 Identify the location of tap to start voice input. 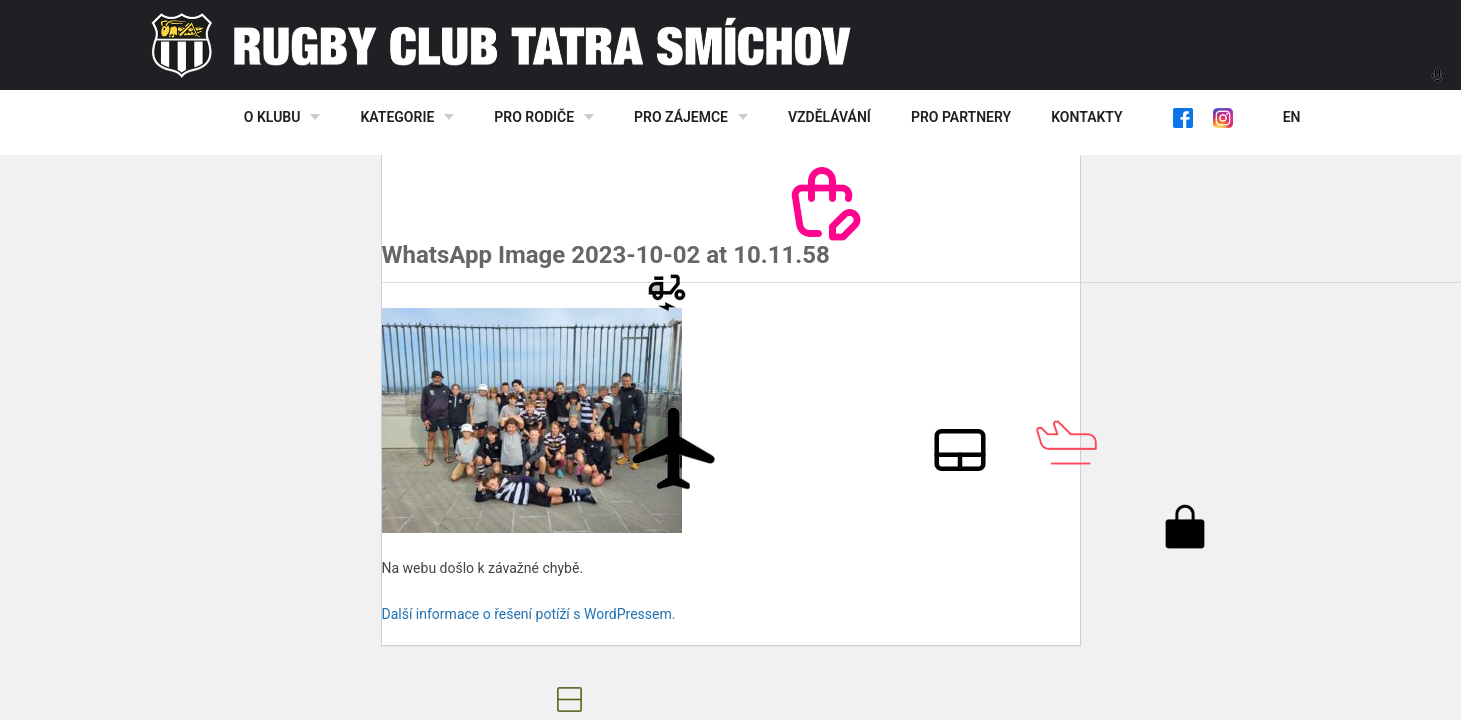
(1437, 75).